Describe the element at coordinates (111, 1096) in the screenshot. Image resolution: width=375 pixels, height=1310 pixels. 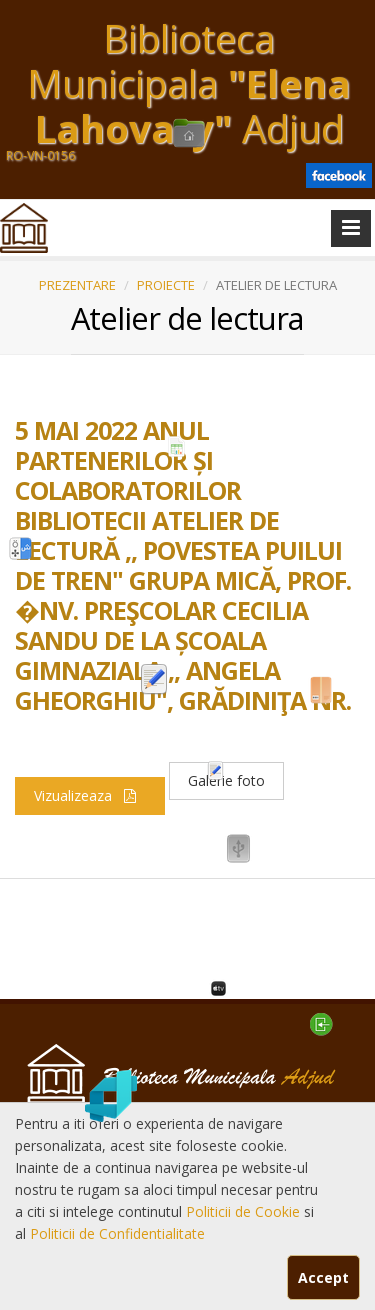
I see `open visualblend application` at that location.